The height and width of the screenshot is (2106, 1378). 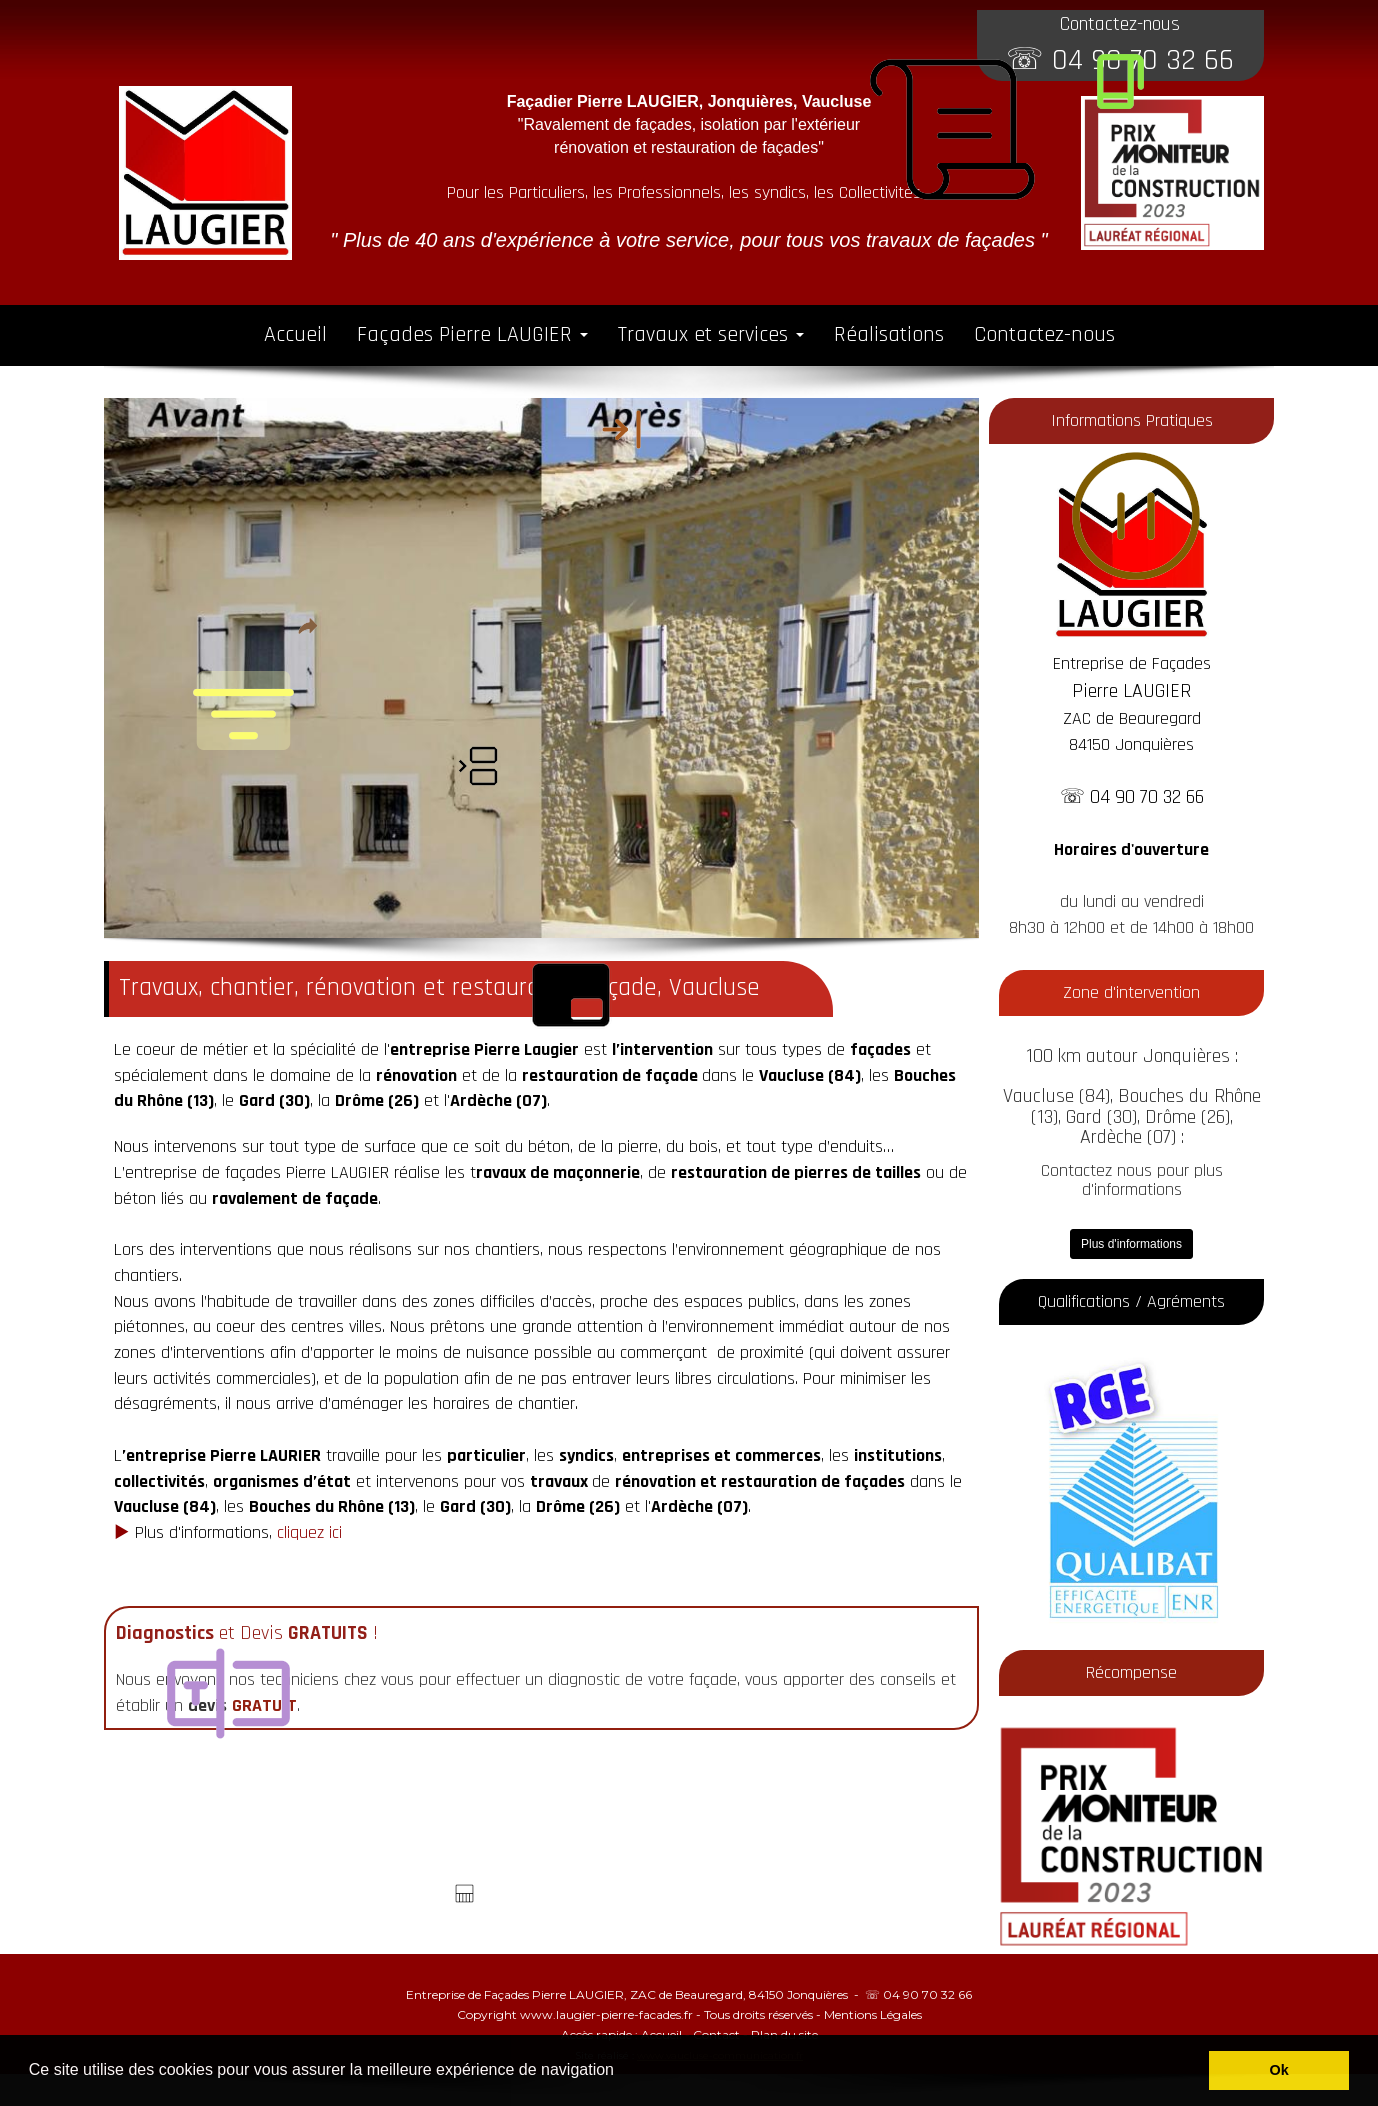 What do you see at coordinates (464, 1893) in the screenshot?
I see `toggle bottom panel visibility` at bounding box center [464, 1893].